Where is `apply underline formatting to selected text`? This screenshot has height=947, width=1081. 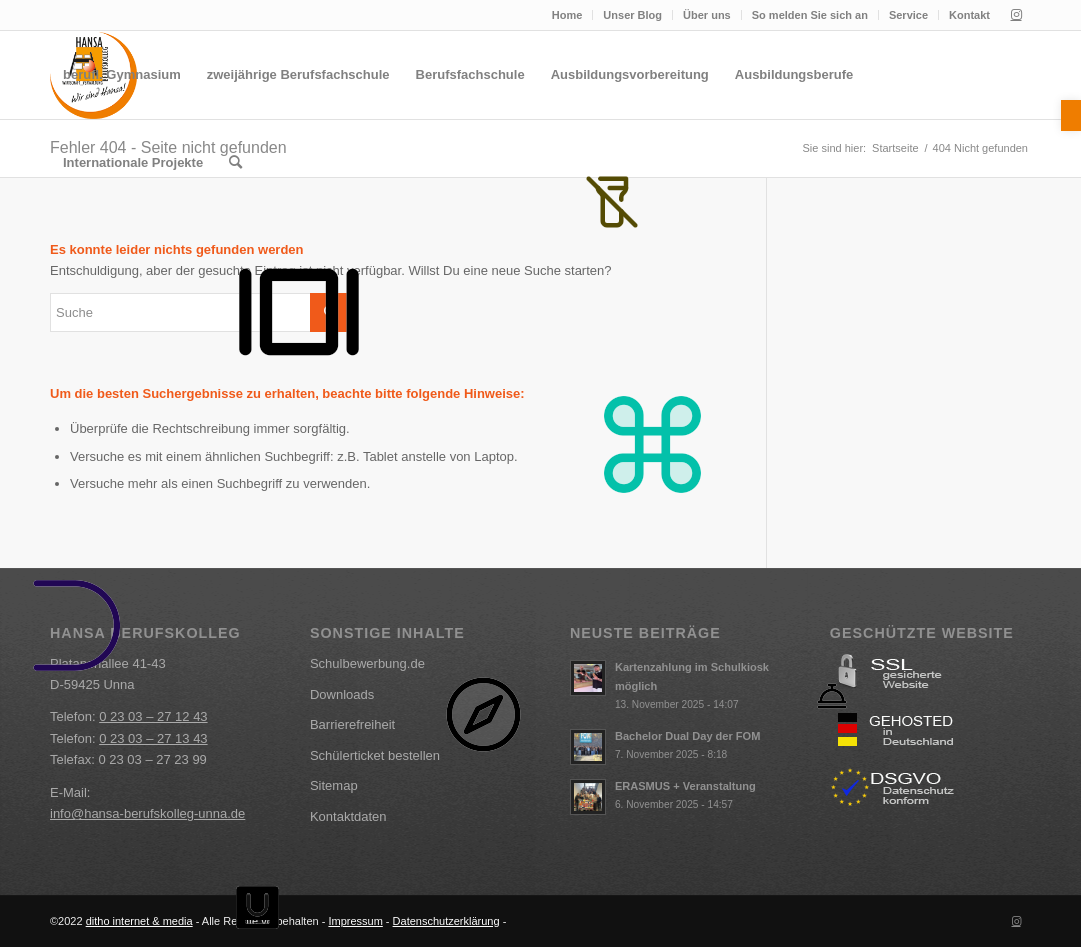 apply underline formatting to selected text is located at coordinates (257, 907).